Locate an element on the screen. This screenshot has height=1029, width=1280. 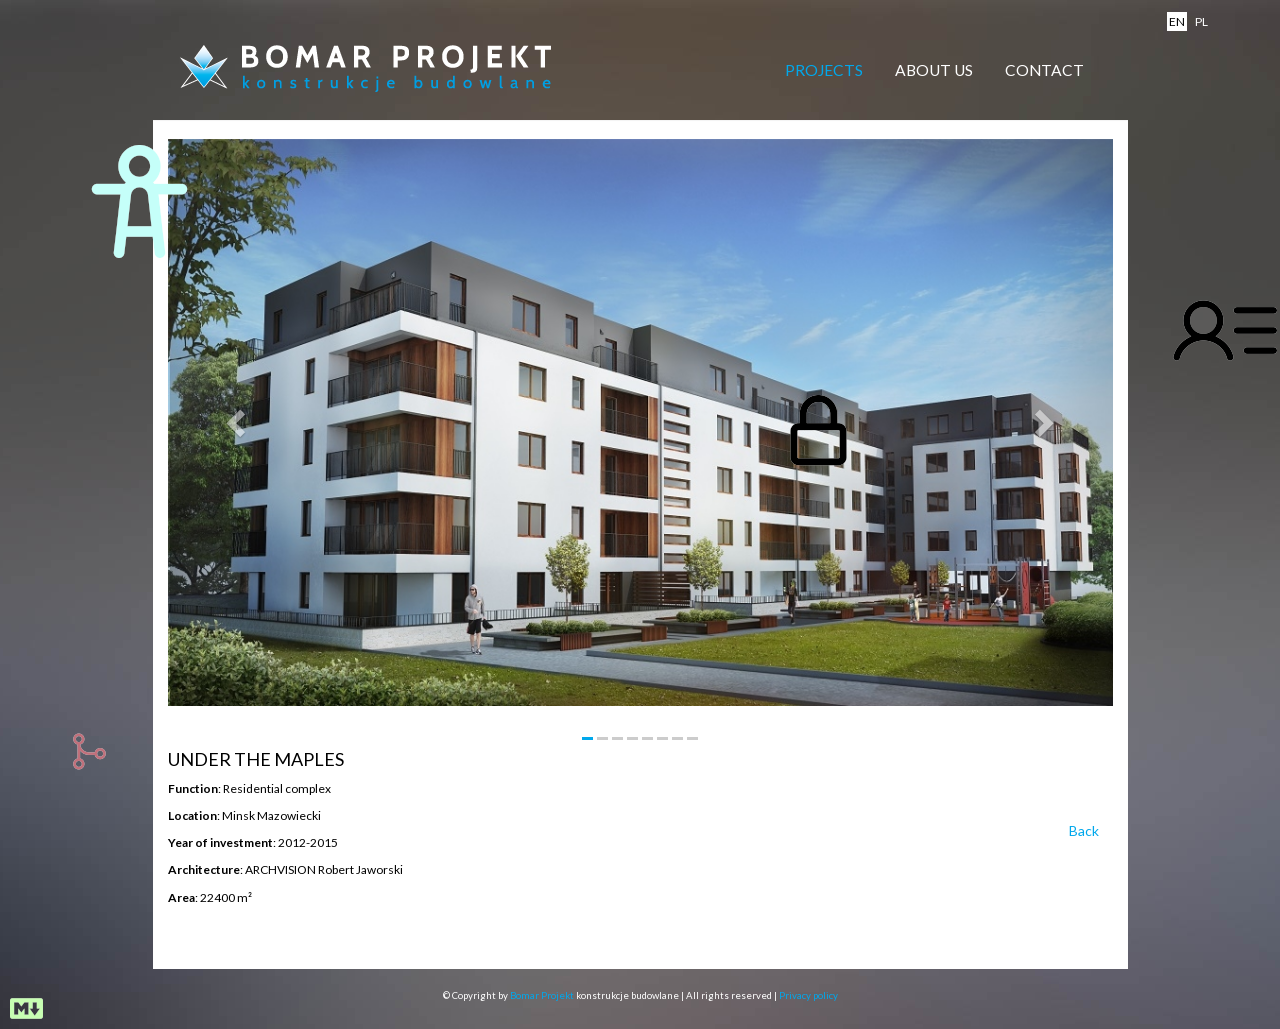
access accessibility settings is located at coordinates (139, 201).